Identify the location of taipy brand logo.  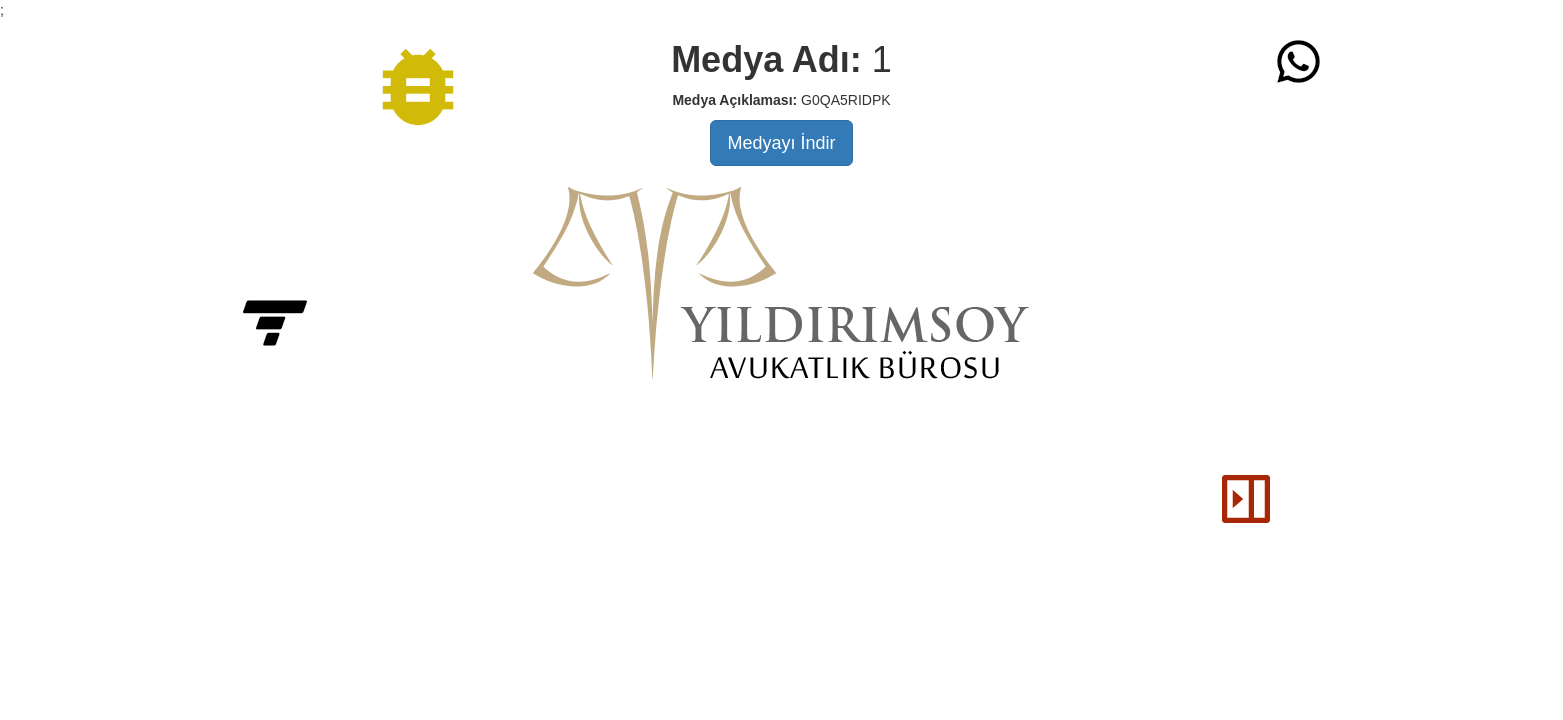
(275, 323).